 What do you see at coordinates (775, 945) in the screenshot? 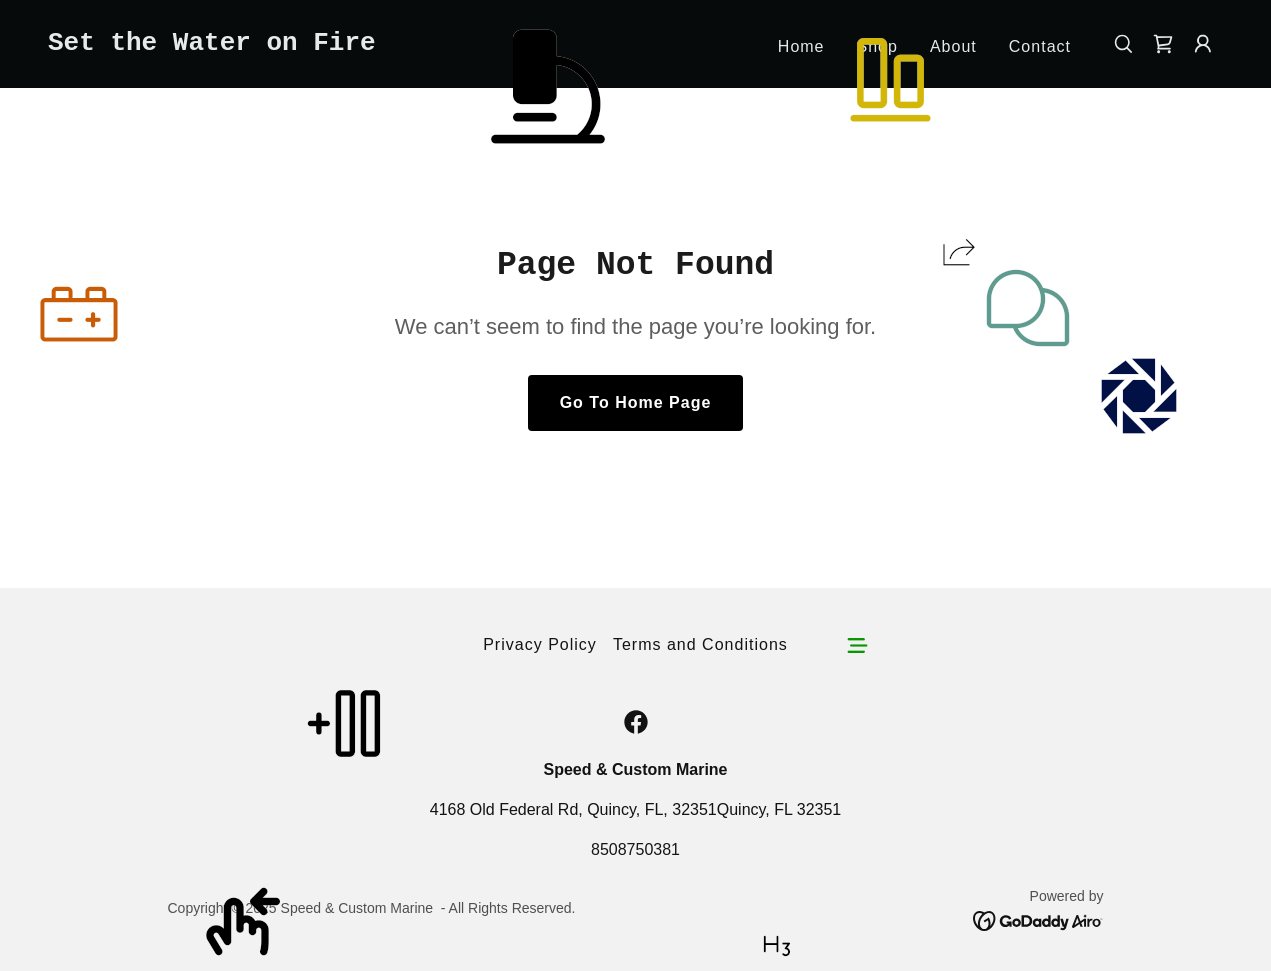
I see `format text as heading level 3` at bounding box center [775, 945].